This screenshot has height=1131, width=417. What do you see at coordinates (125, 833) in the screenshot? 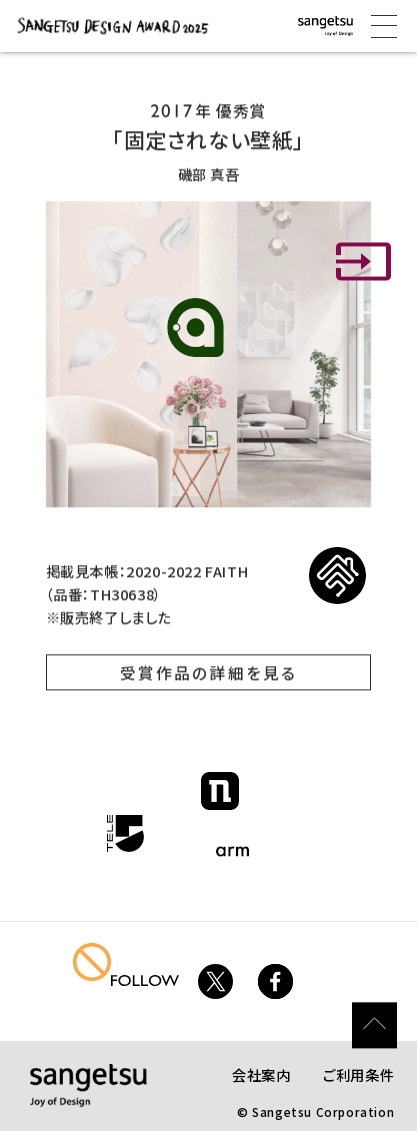
I see `visit the Tele 5 television network website` at bounding box center [125, 833].